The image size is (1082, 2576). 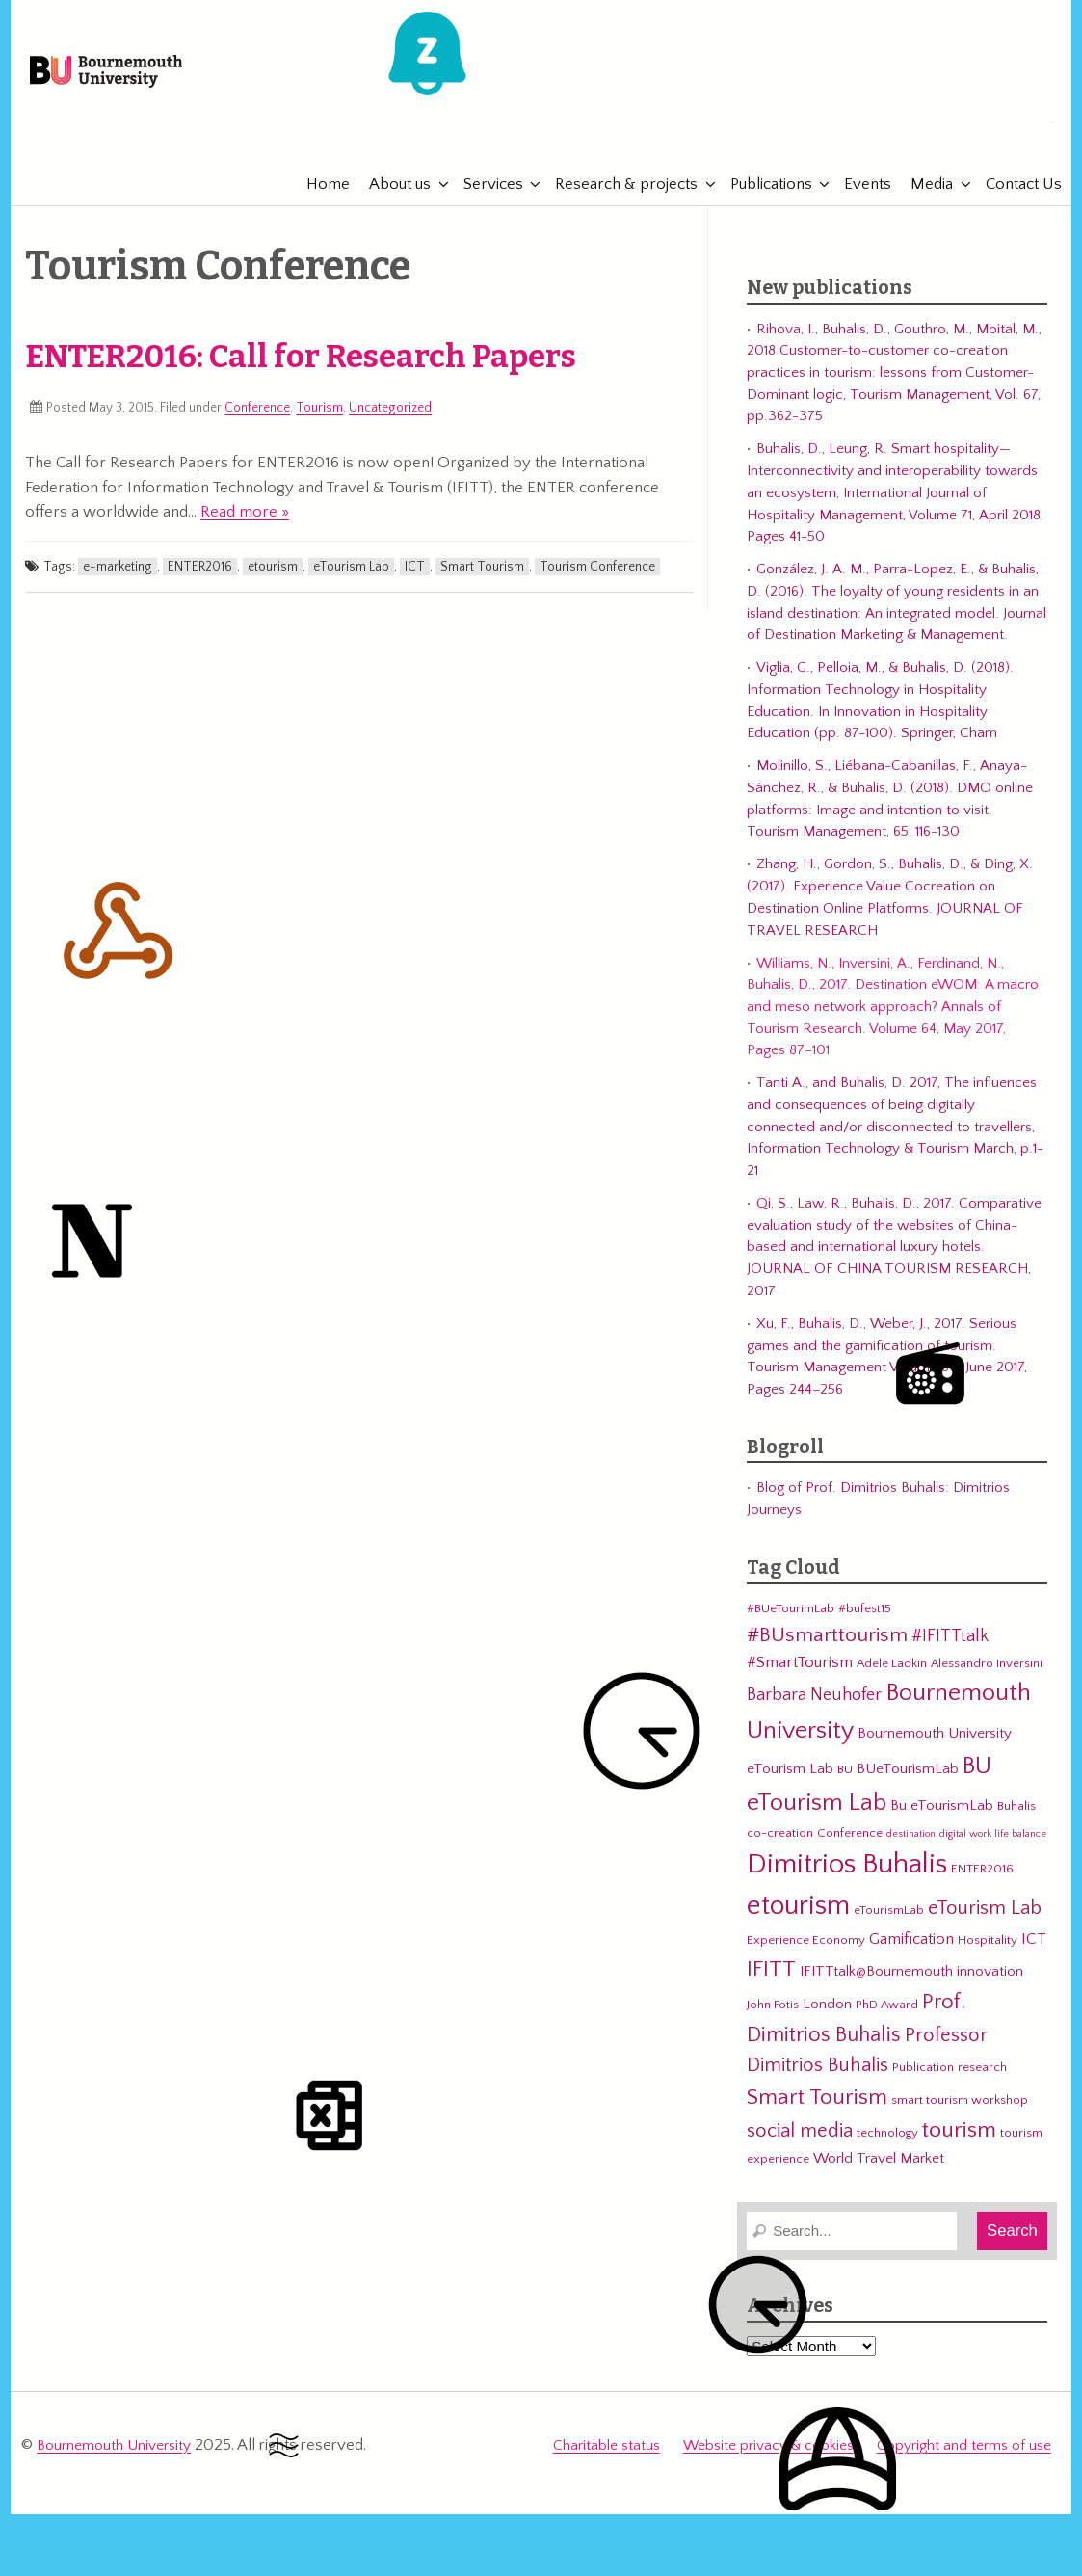 What do you see at coordinates (118, 936) in the screenshot?
I see `configure webhook integrations` at bounding box center [118, 936].